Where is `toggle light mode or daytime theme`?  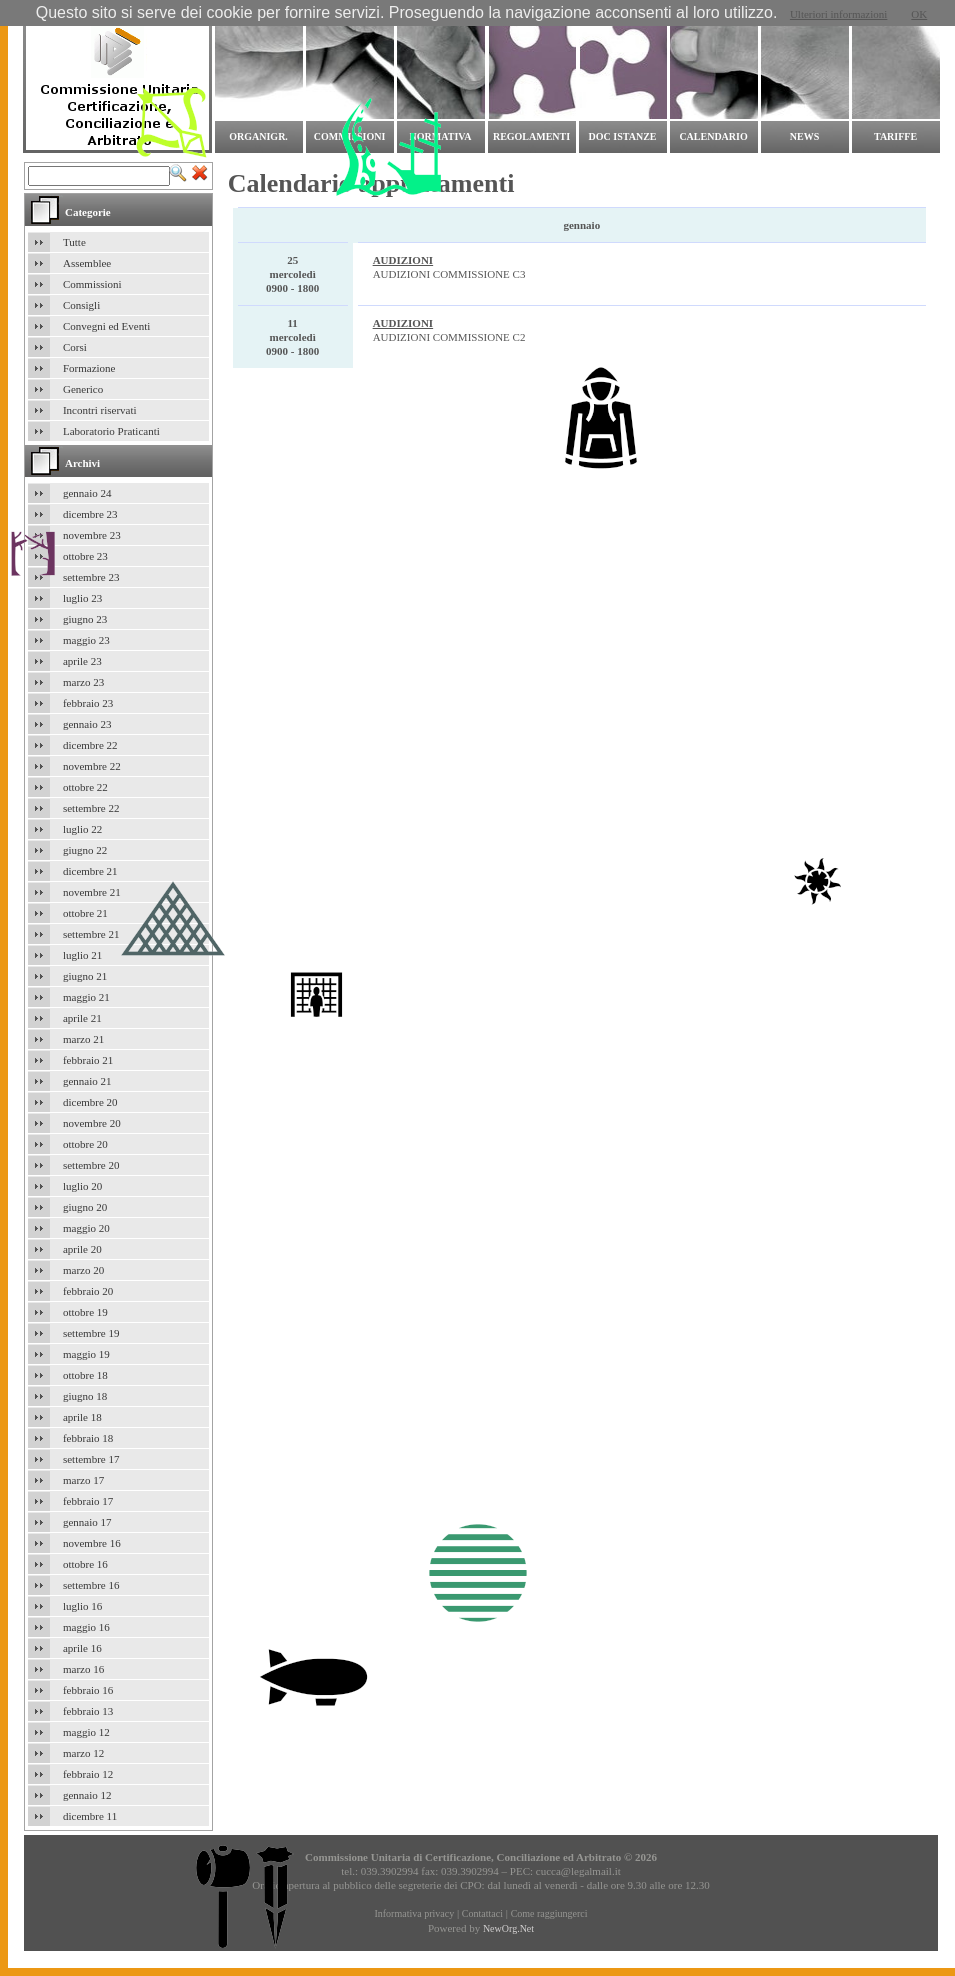
toggle light mode or daytime theme is located at coordinates (817, 881).